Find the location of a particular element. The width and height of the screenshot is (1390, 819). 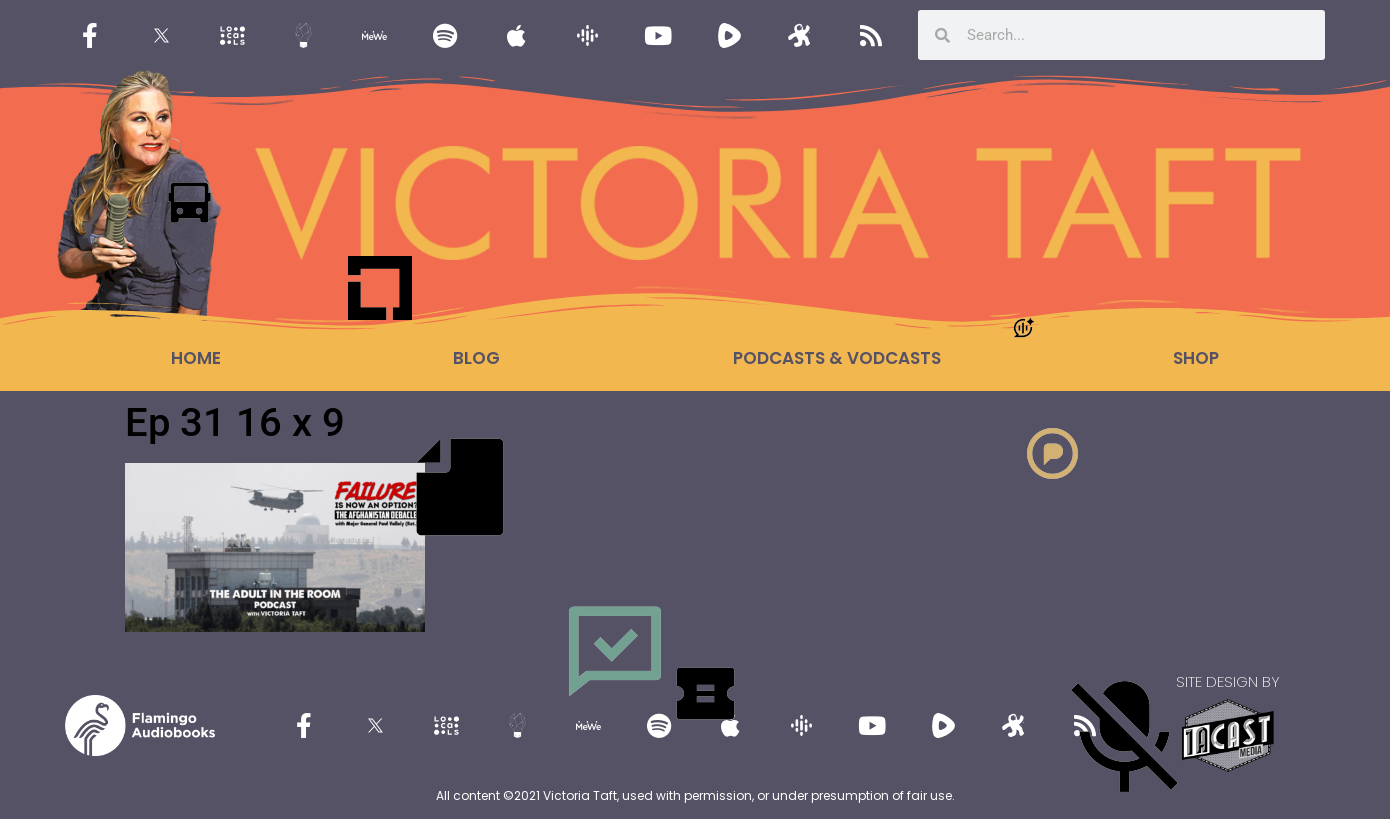

message sent successfully is located at coordinates (615, 648).